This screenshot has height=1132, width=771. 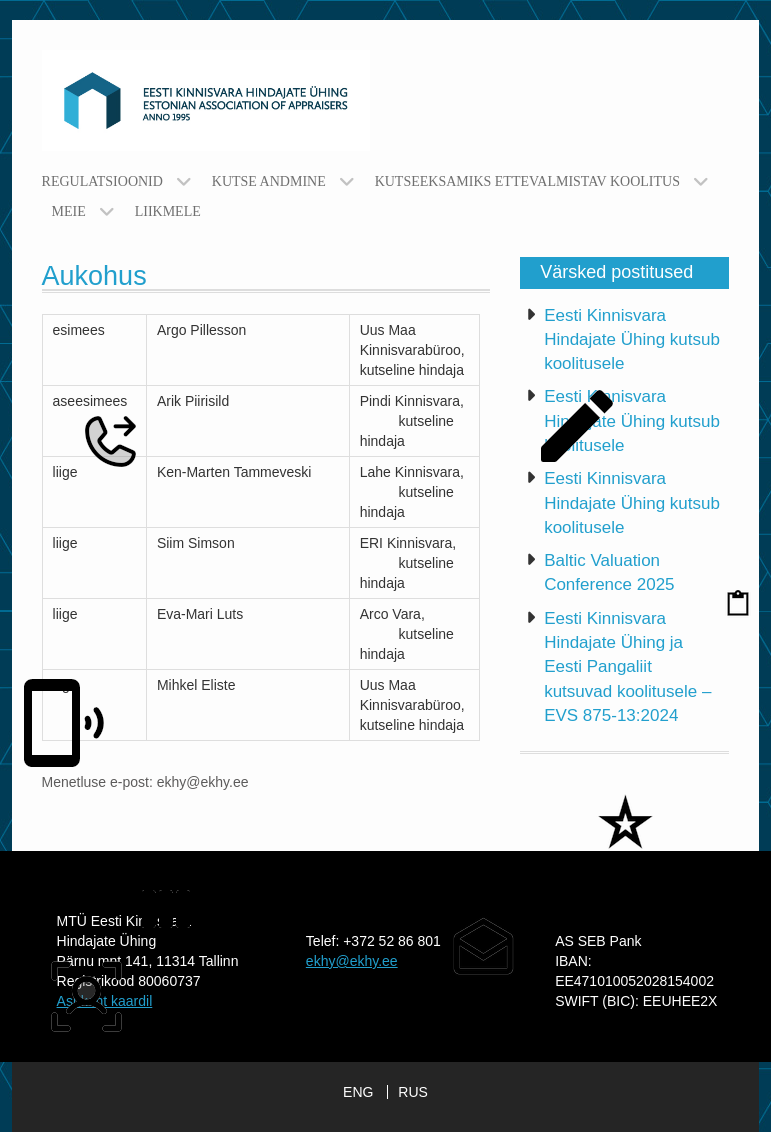 I want to click on paste content from clipboard, so click(x=738, y=604).